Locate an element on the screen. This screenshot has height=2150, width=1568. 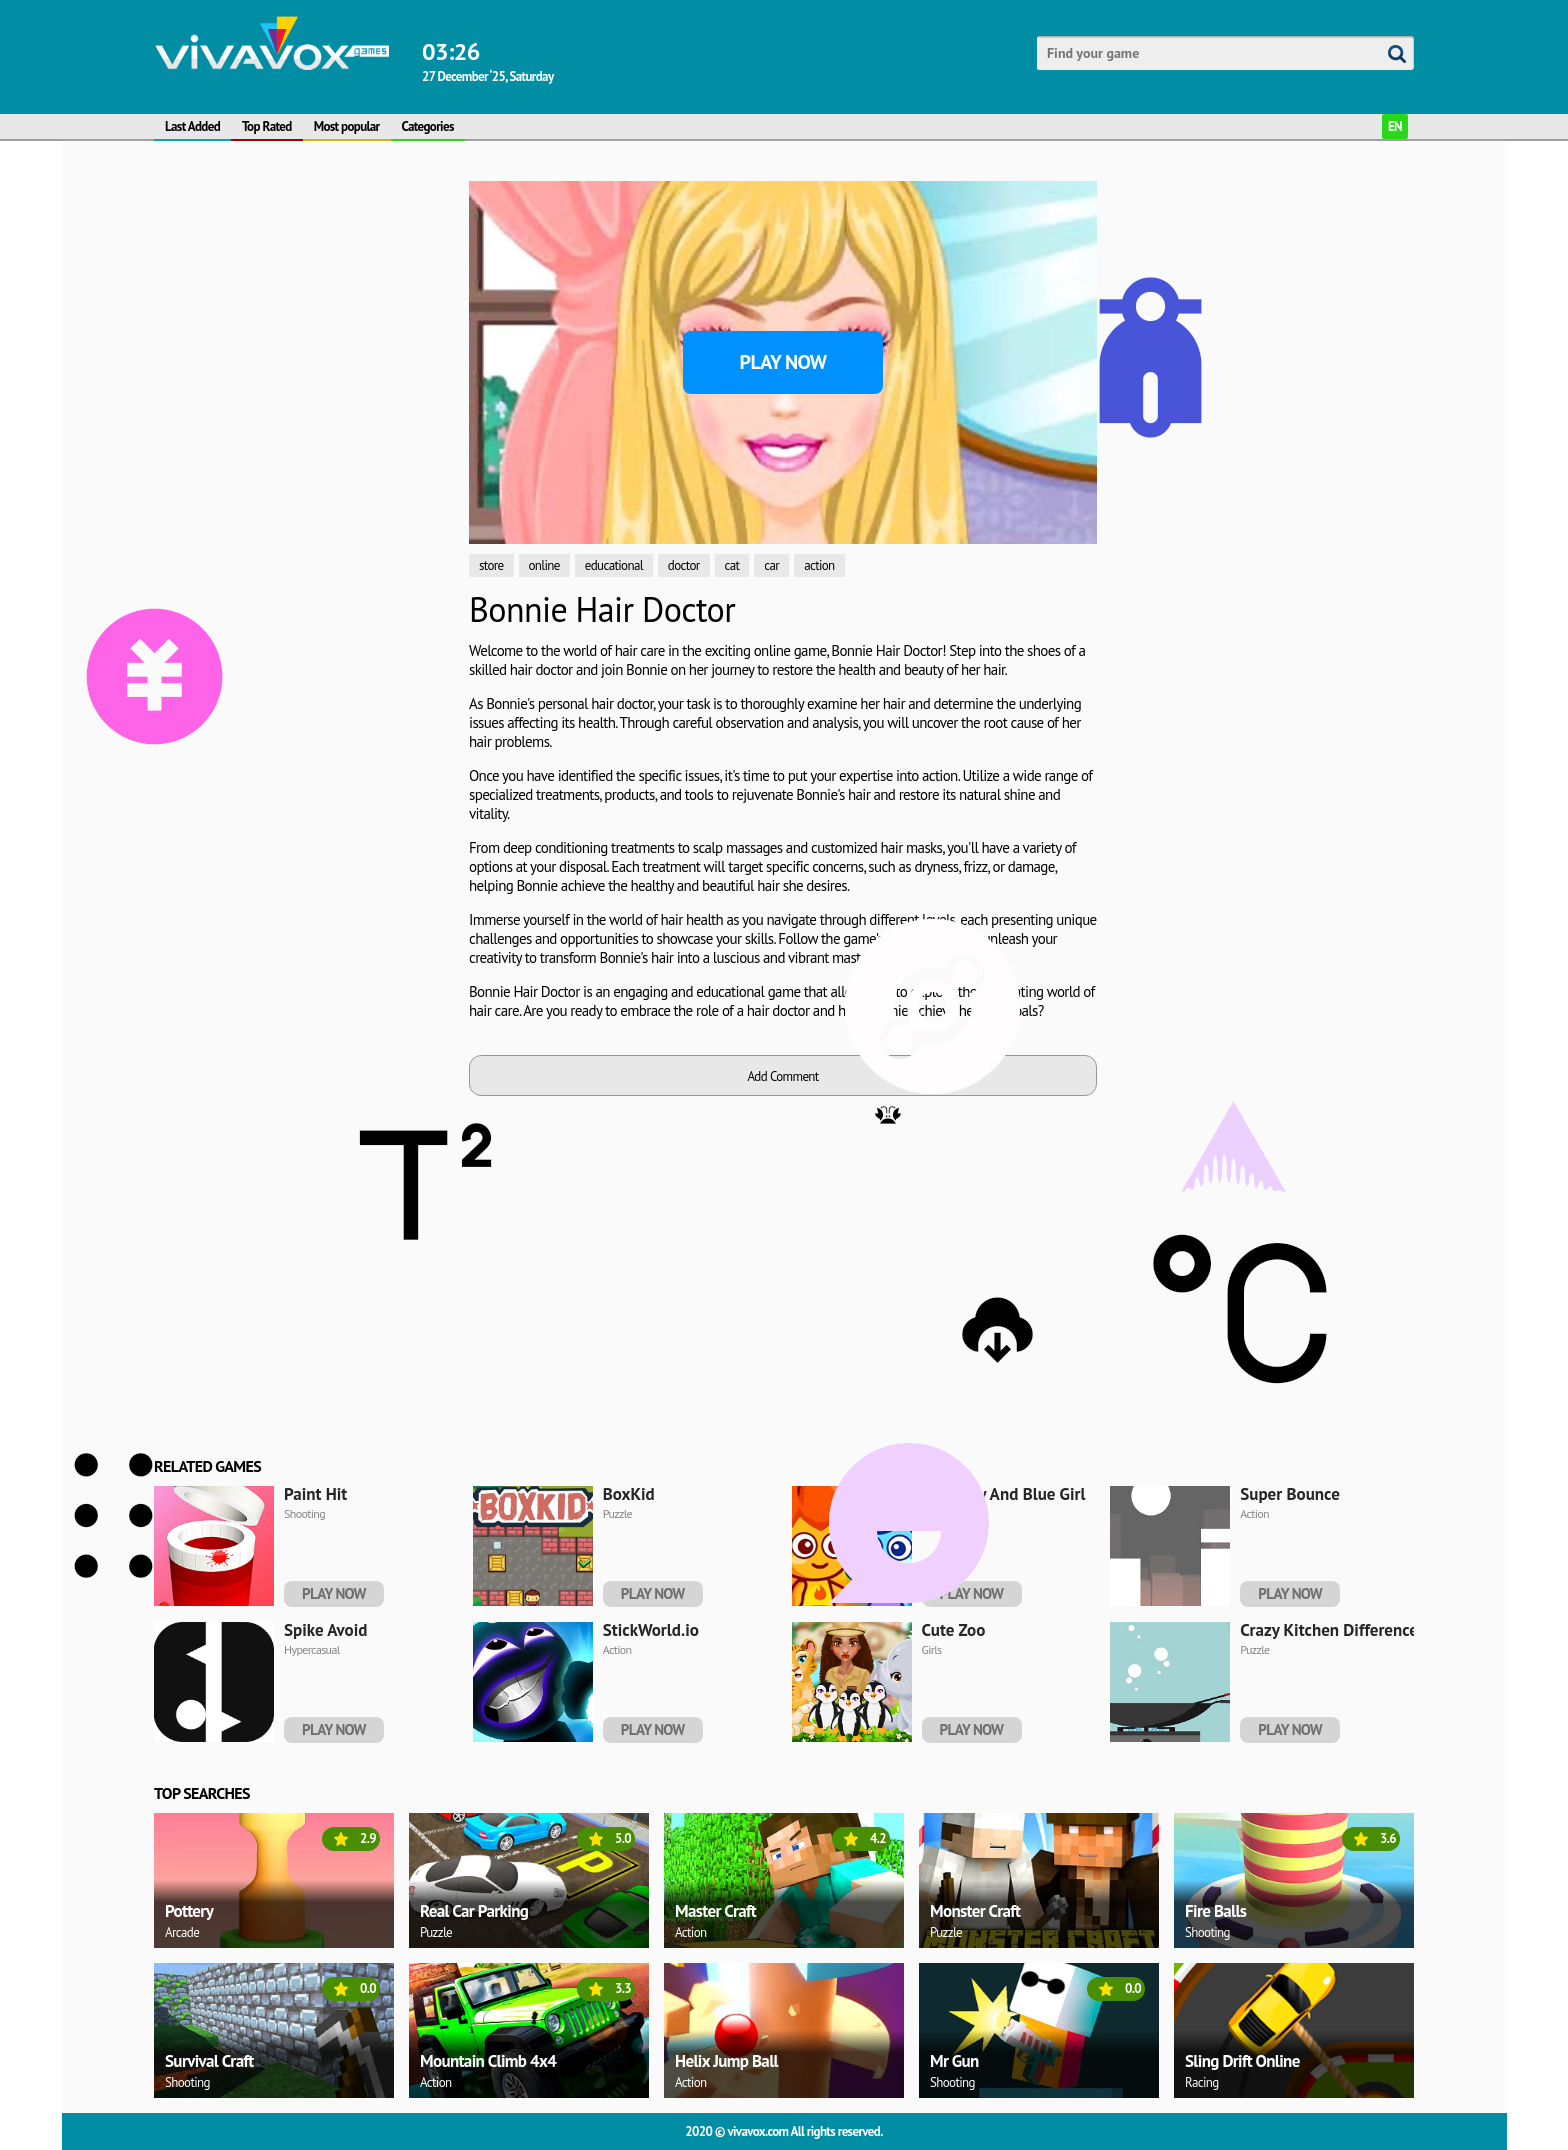
select e-bike as transportation mode is located at coordinates (1150, 357).